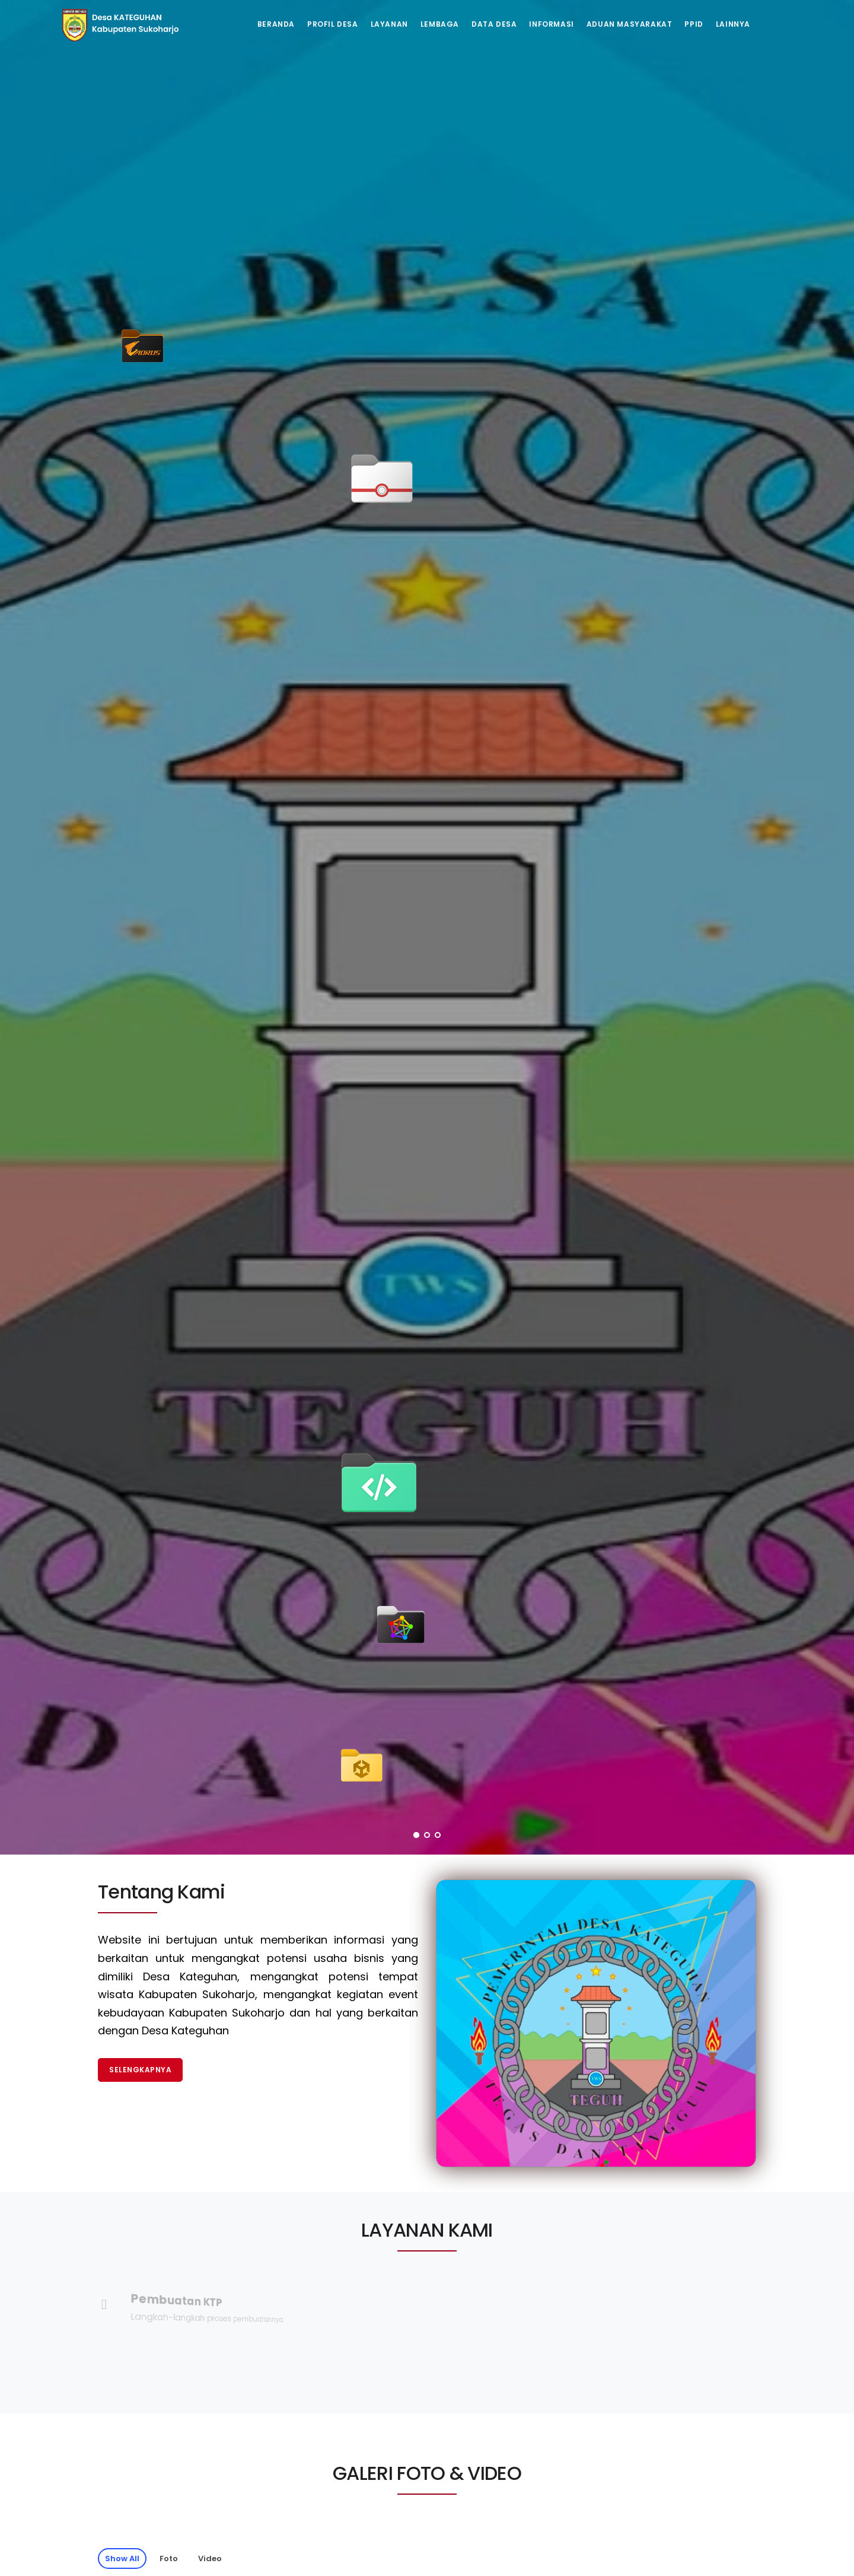 This screenshot has height=2576, width=854. What do you see at coordinates (142, 347) in the screenshot?
I see `open aorus gaming software folder` at bounding box center [142, 347].